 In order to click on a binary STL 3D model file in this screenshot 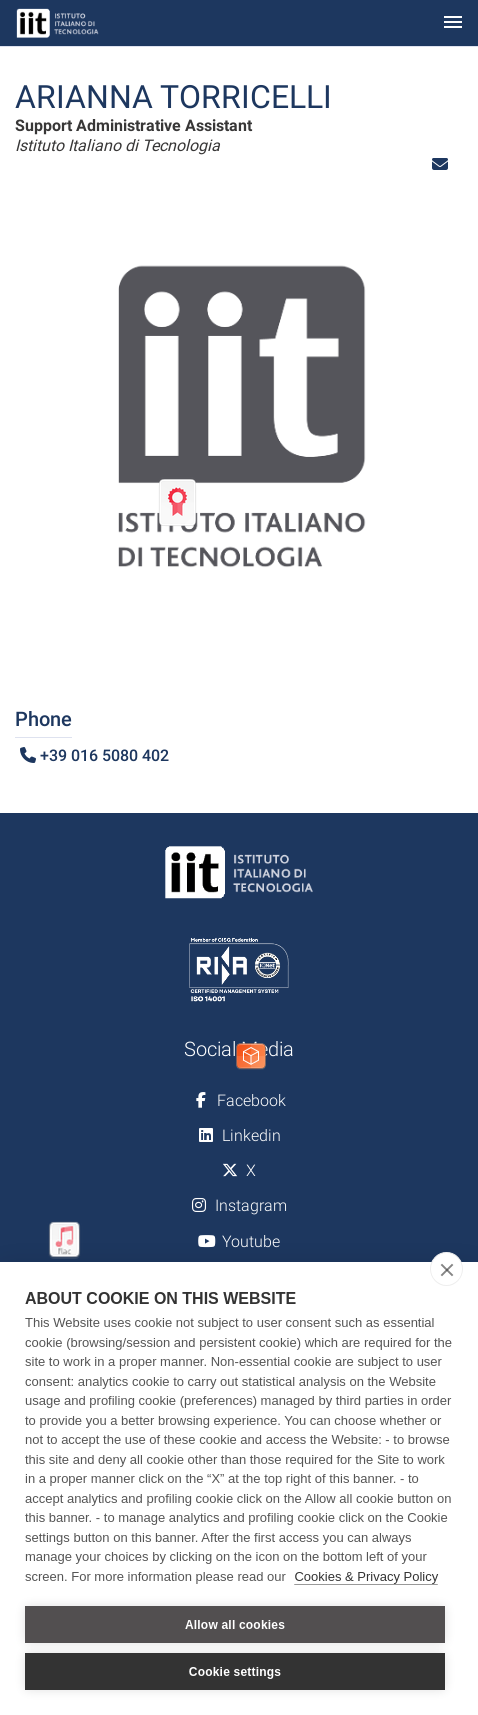, I will do `click(251, 1055)`.